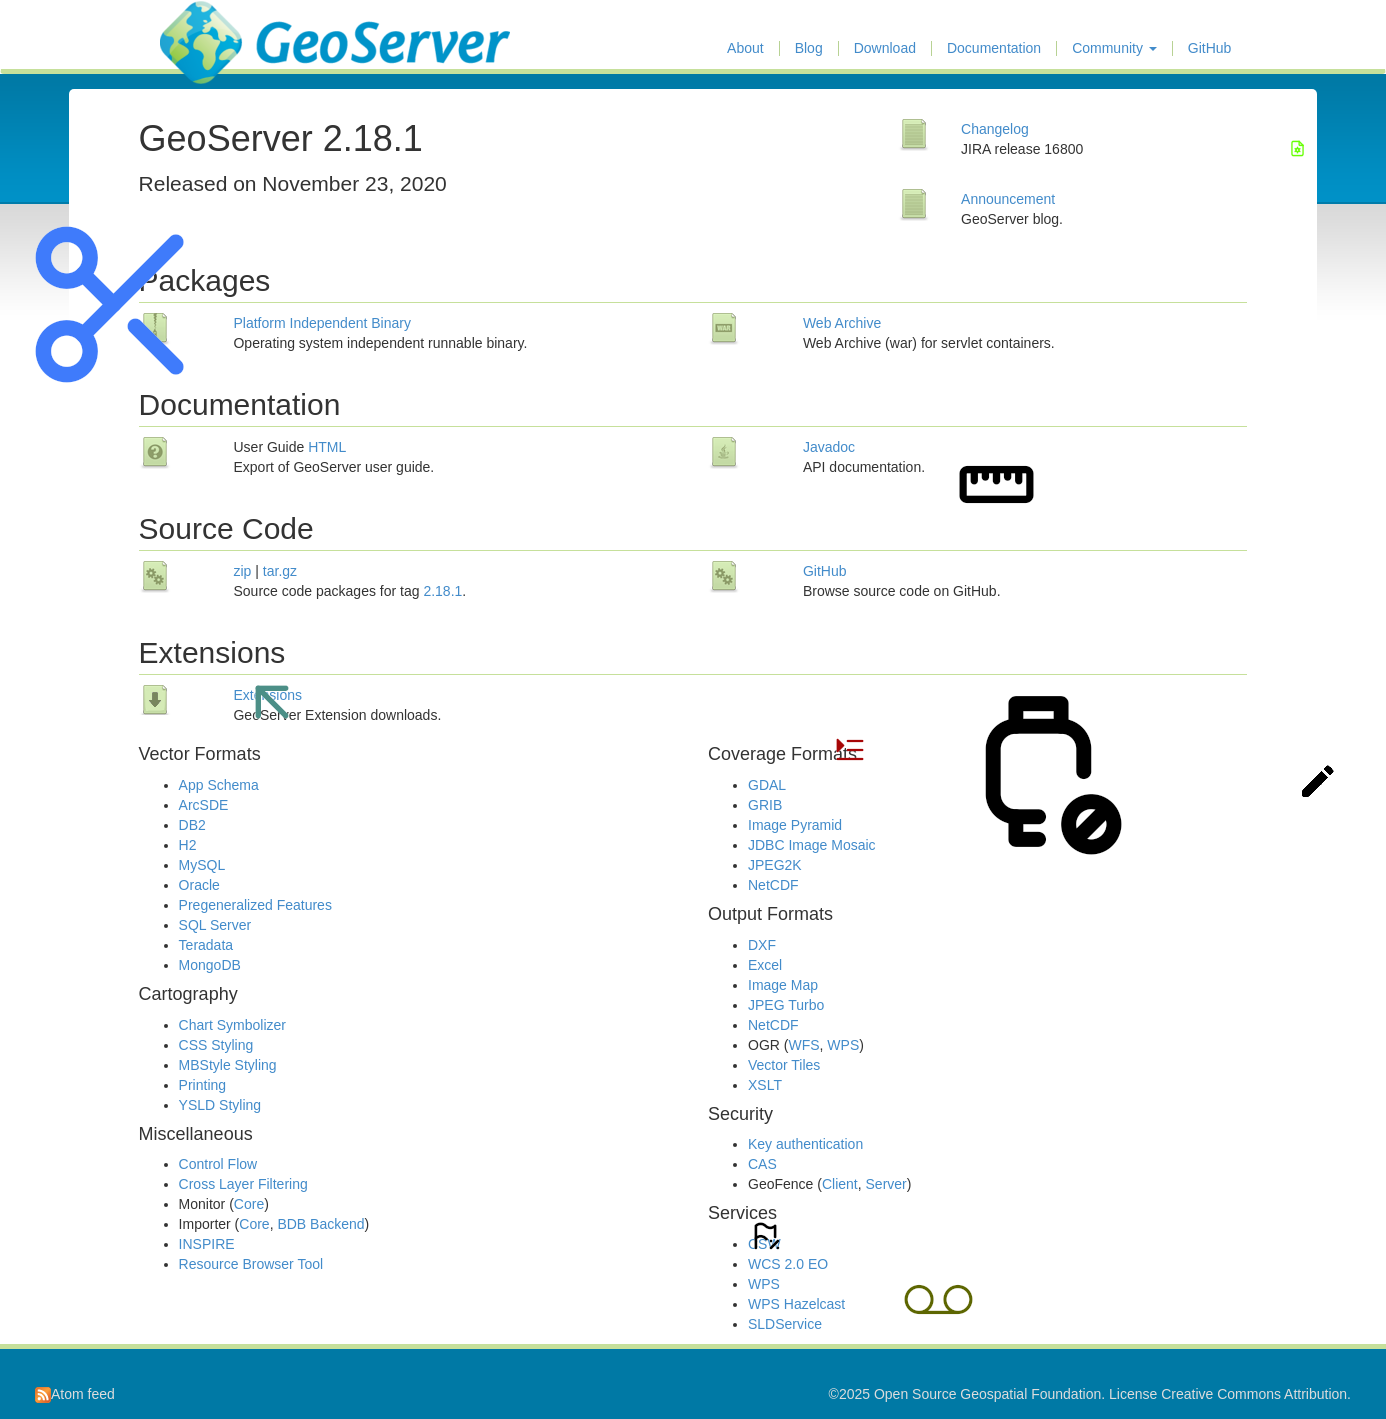 Image resolution: width=1386 pixels, height=1419 pixels. Describe the element at coordinates (1318, 781) in the screenshot. I see `create or compose new content` at that location.